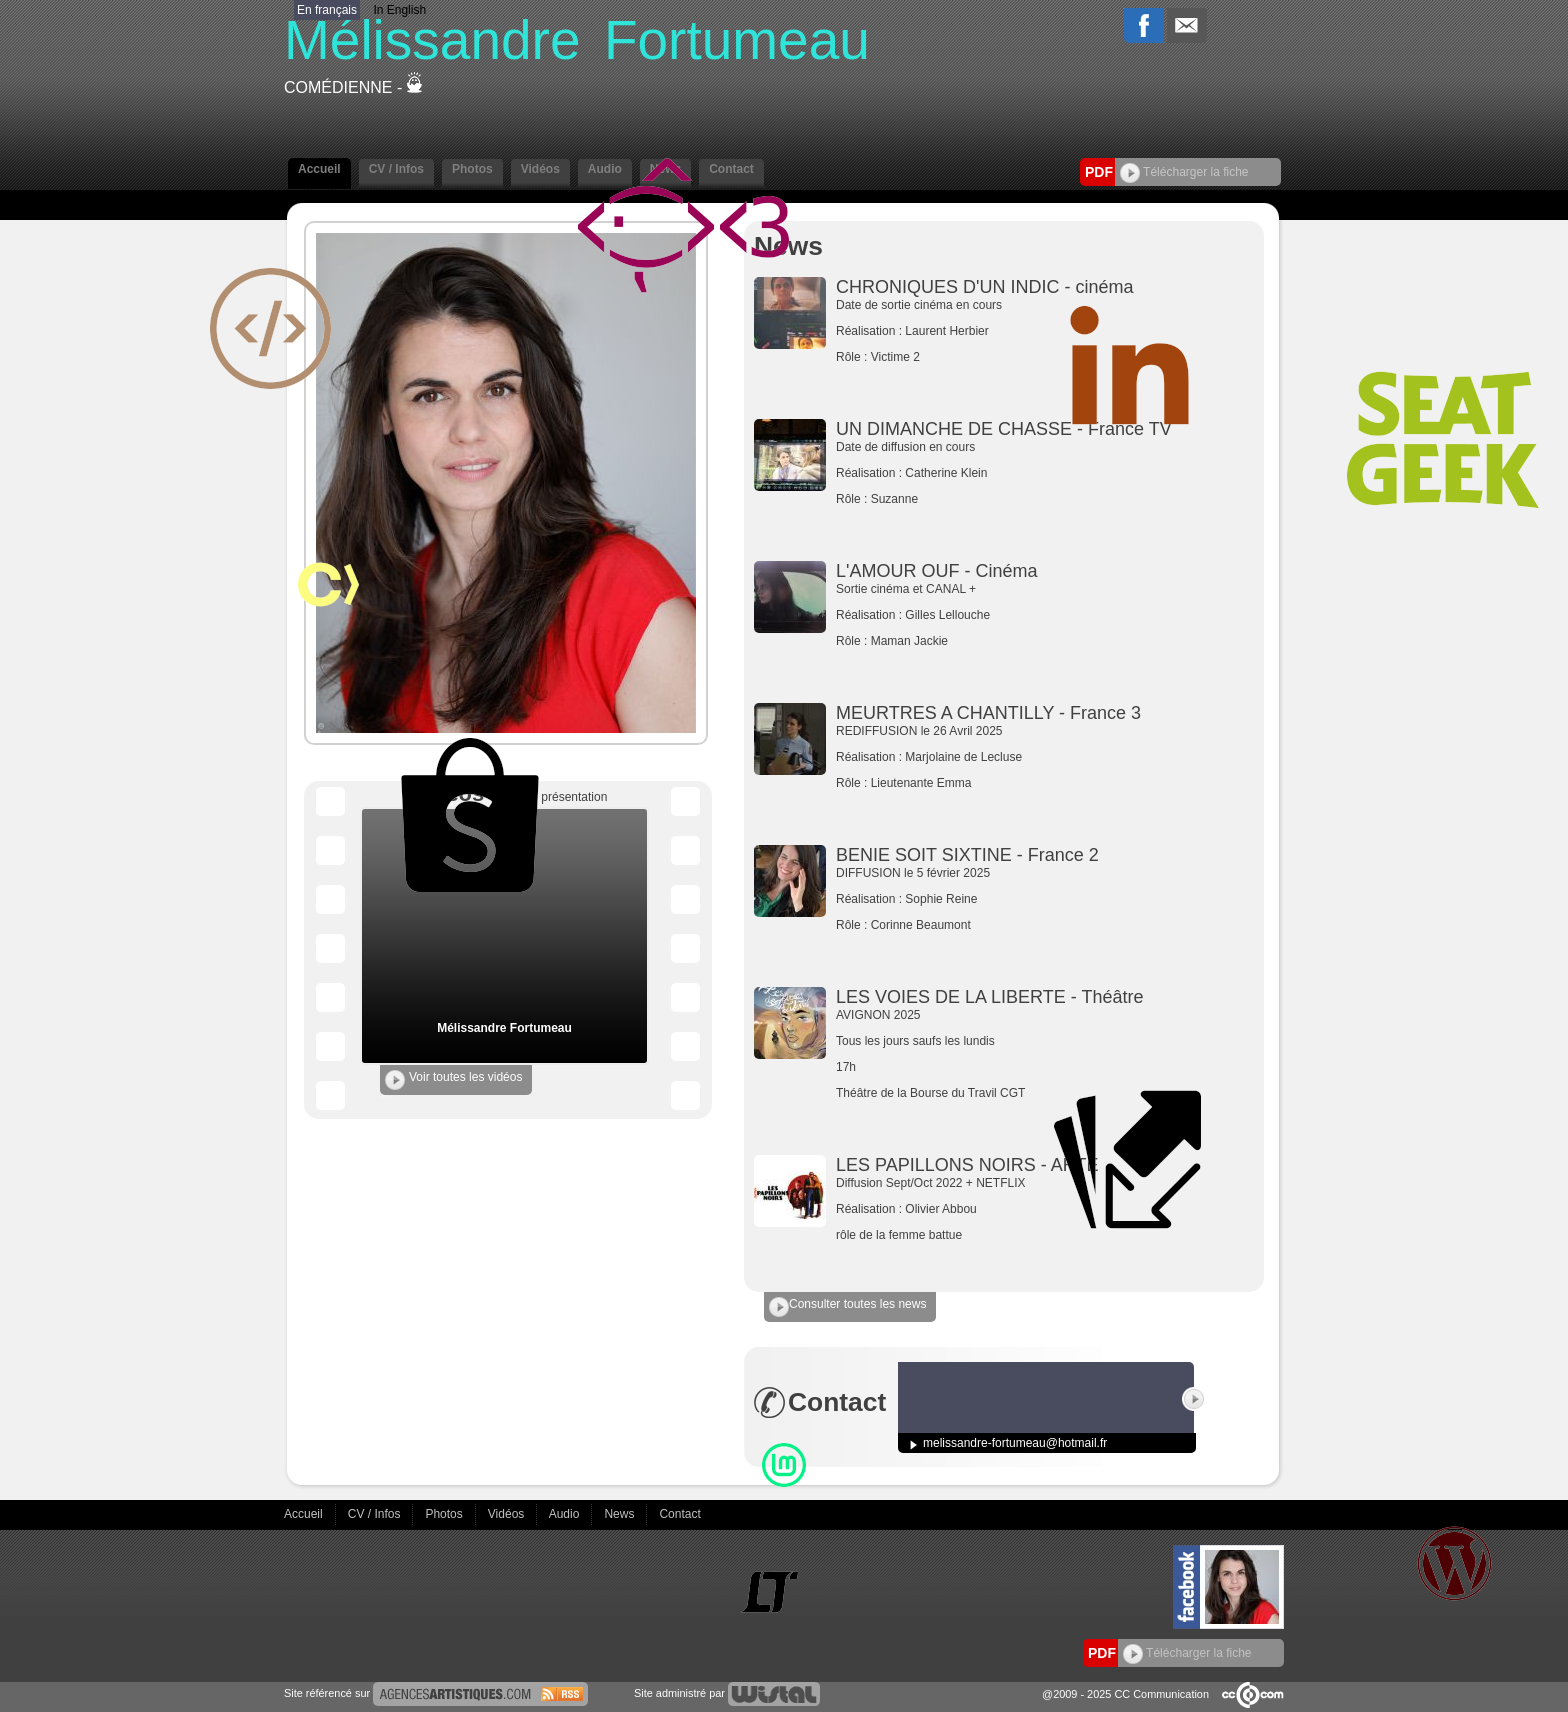 Image resolution: width=1568 pixels, height=1712 pixels. What do you see at coordinates (784, 1465) in the screenshot?
I see `Linux Mint operating system logo` at bounding box center [784, 1465].